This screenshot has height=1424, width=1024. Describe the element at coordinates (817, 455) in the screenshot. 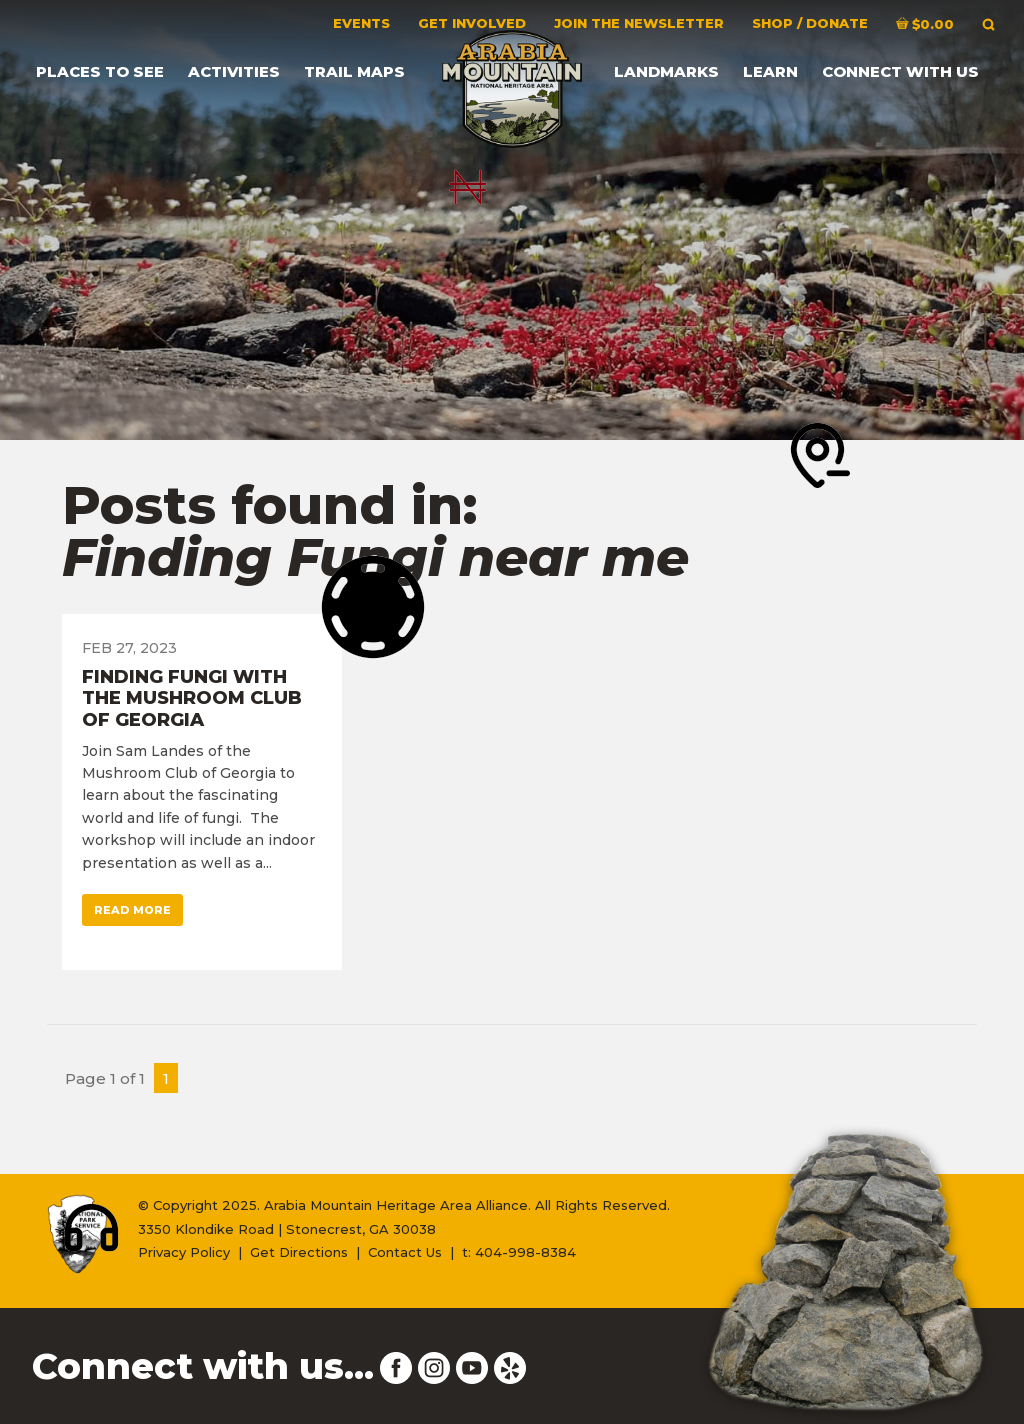

I see `remove a saved location` at that location.